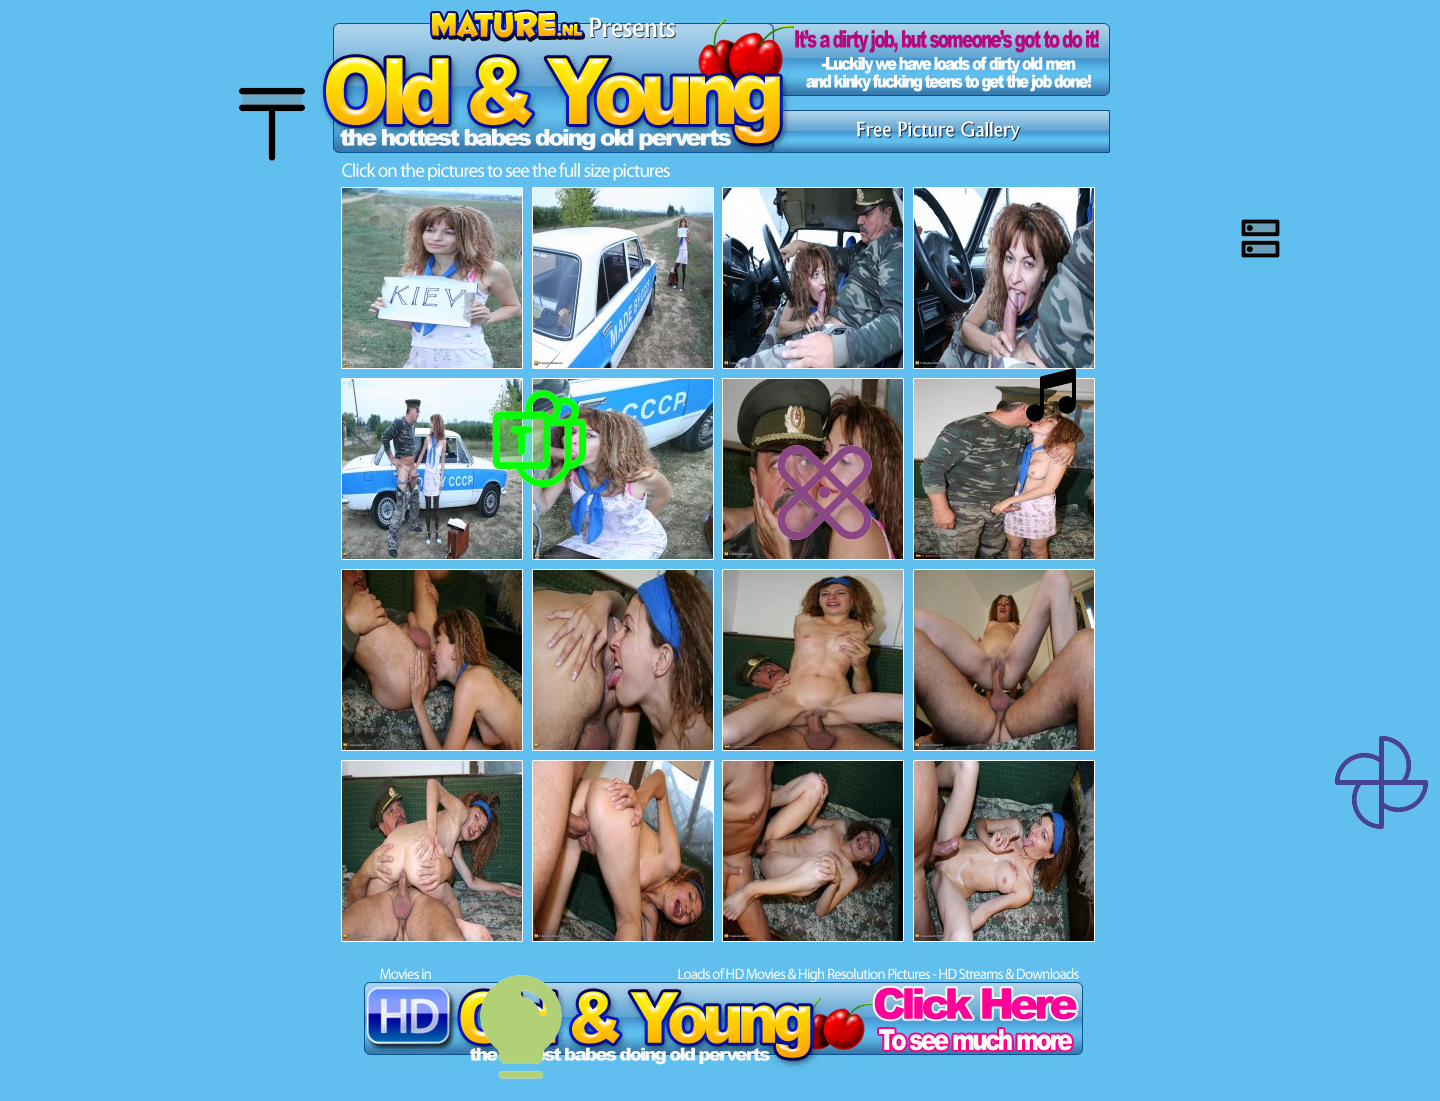 The width and height of the screenshot is (1440, 1101). Describe the element at coordinates (272, 121) in the screenshot. I see `view or select Kazakhstan tenge currency` at that location.